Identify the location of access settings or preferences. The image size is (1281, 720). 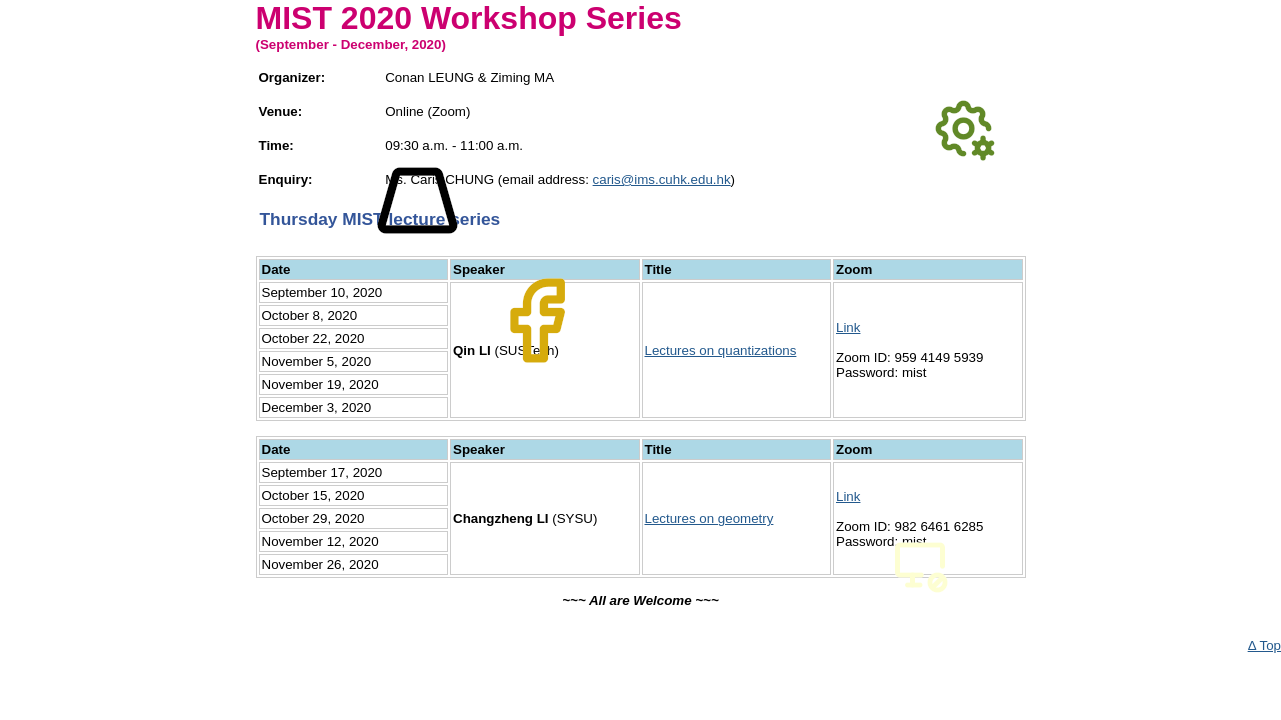
(963, 128).